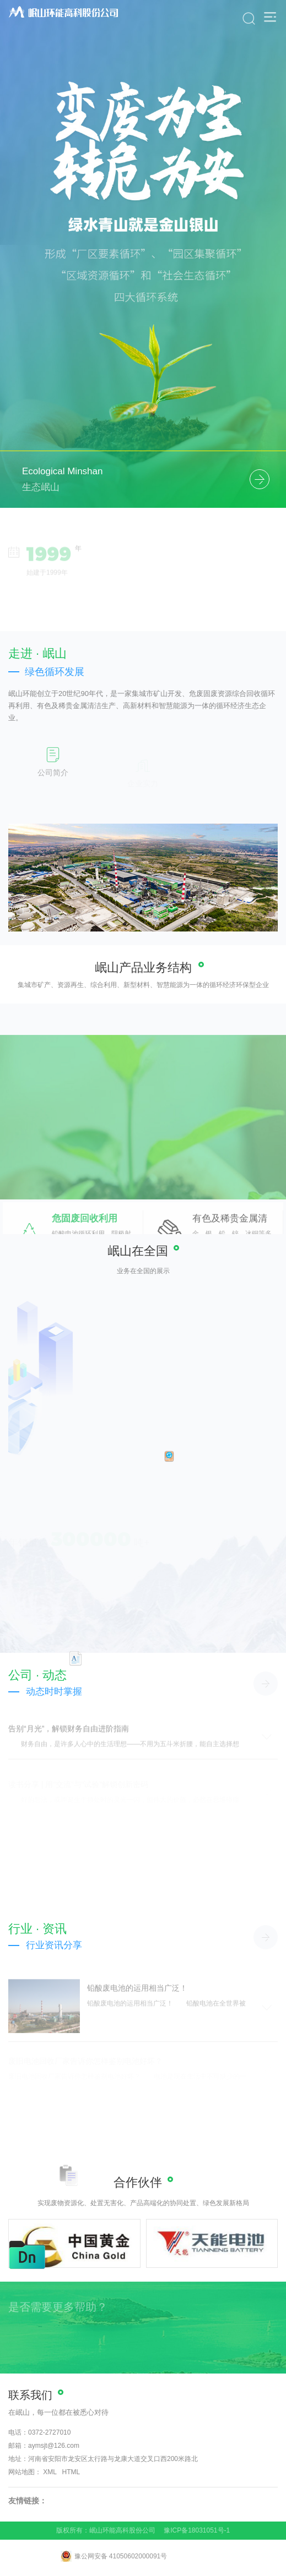 Image resolution: width=286 pixels, height=2576 pixels. What do you see at coordinates (169, 1456) in the screenshot?
I see `system package updates available` at bounding box center [169, 1456].